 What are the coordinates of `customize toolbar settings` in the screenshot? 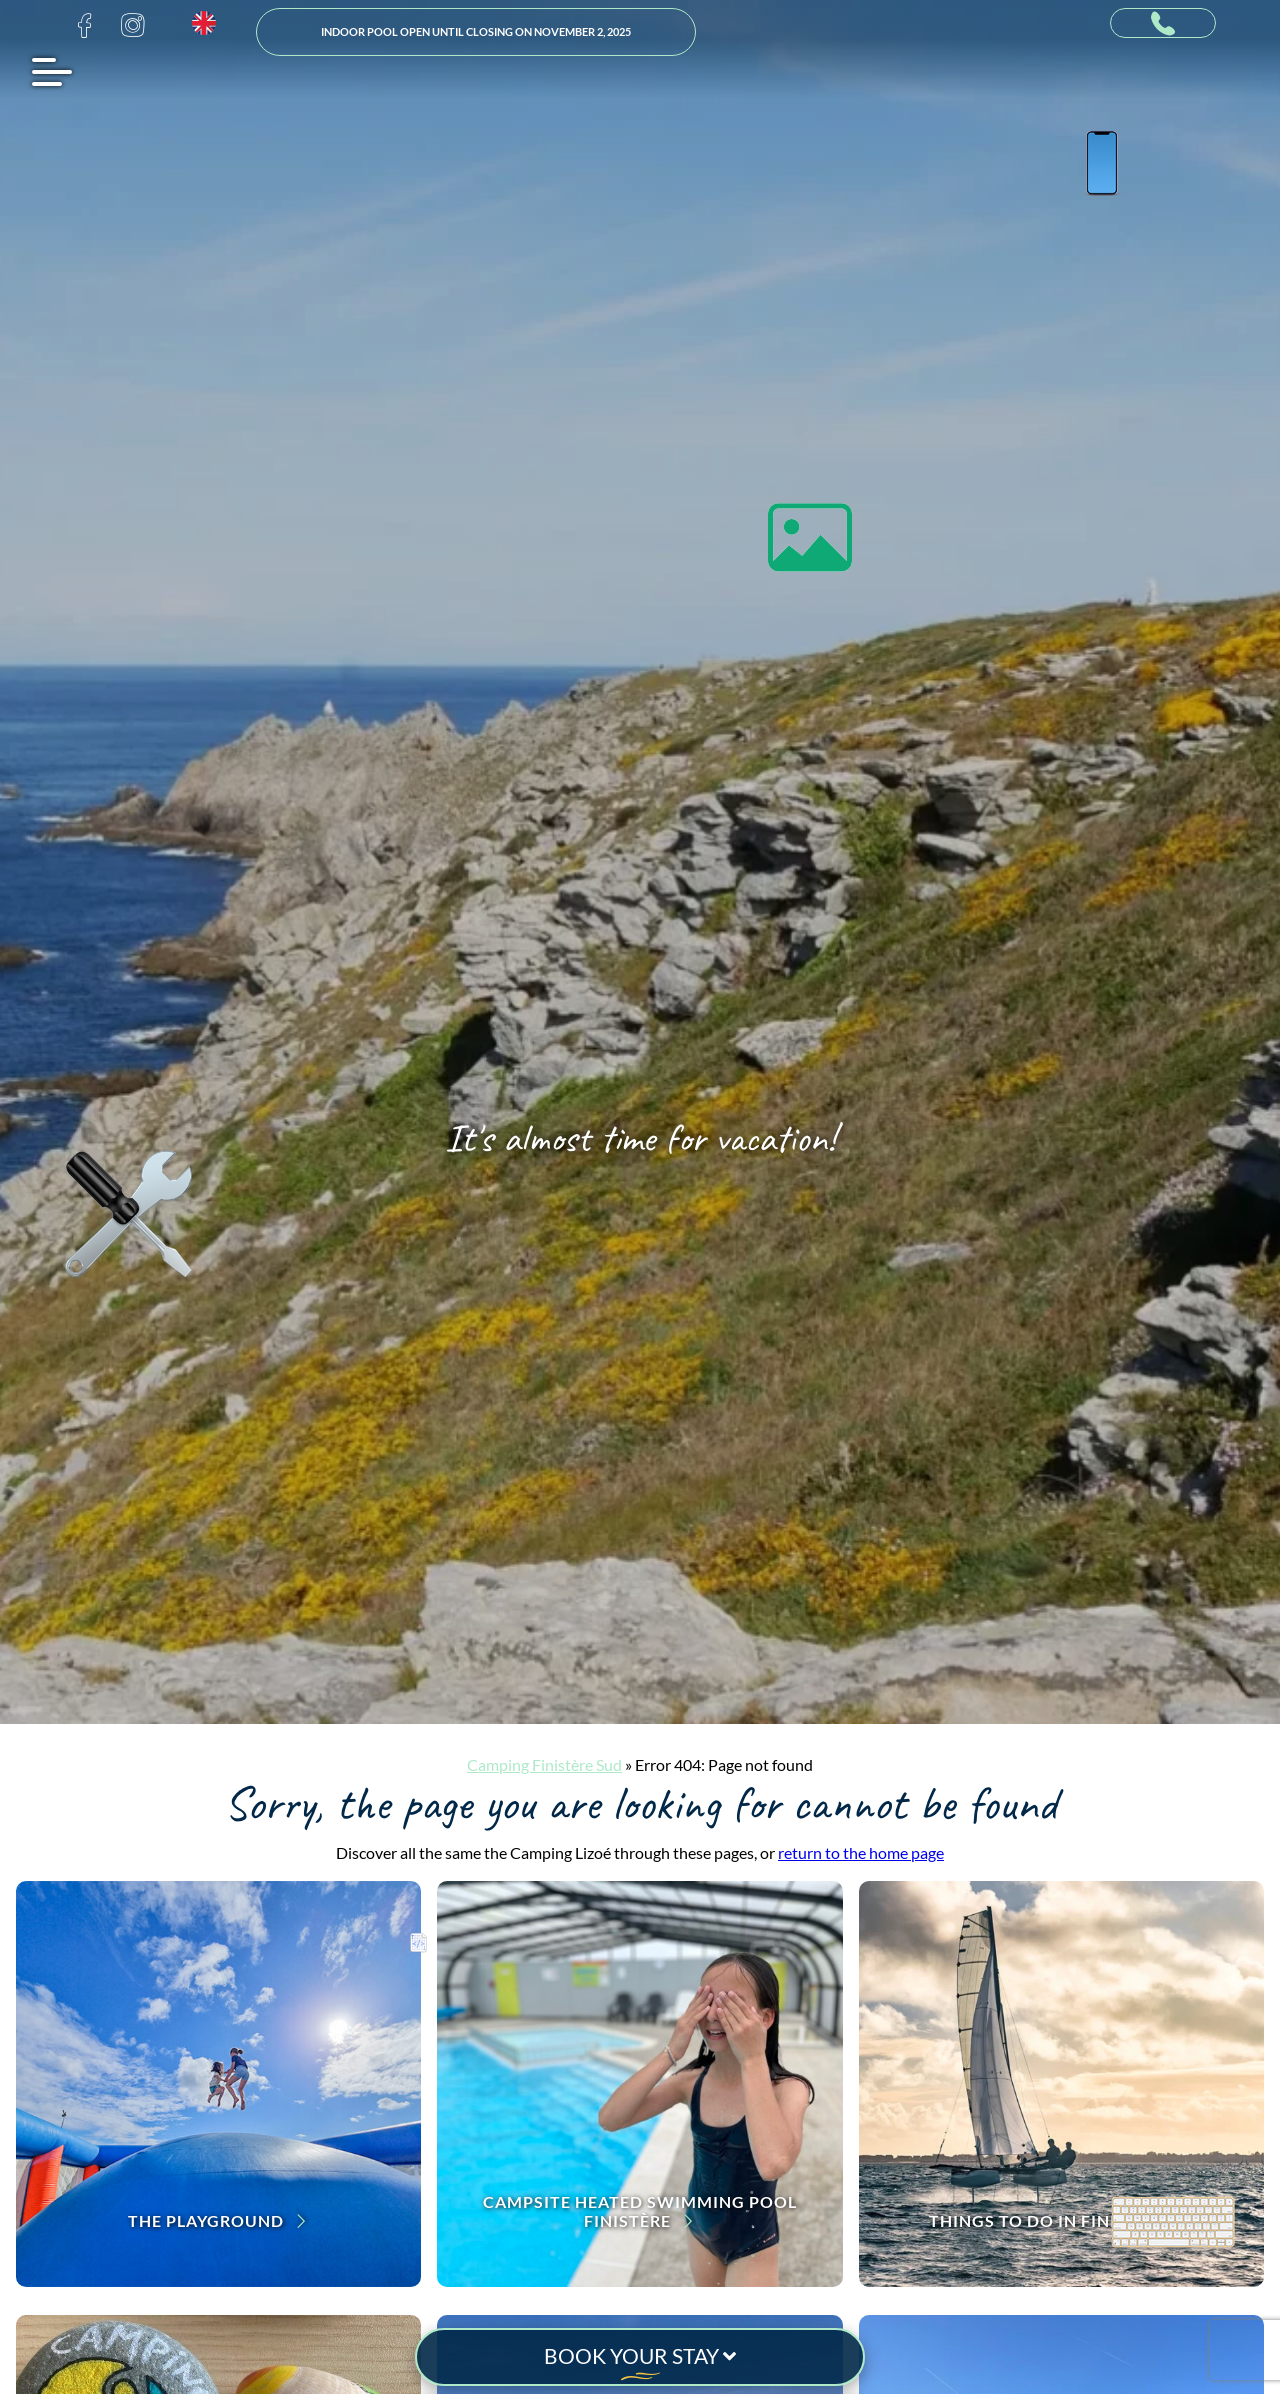 It's located at (128, 1215).